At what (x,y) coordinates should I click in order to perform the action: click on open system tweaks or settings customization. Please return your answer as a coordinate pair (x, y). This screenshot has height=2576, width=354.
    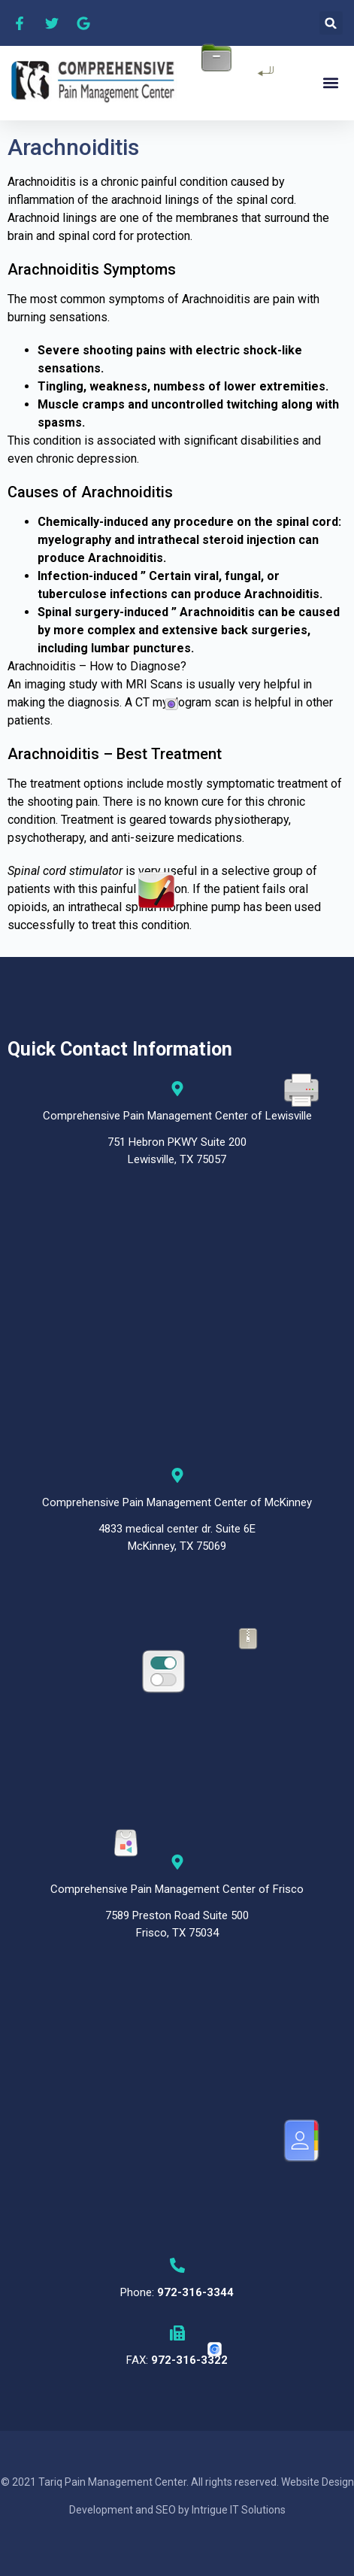
    Looking at the image, I should click on (163, 1671).